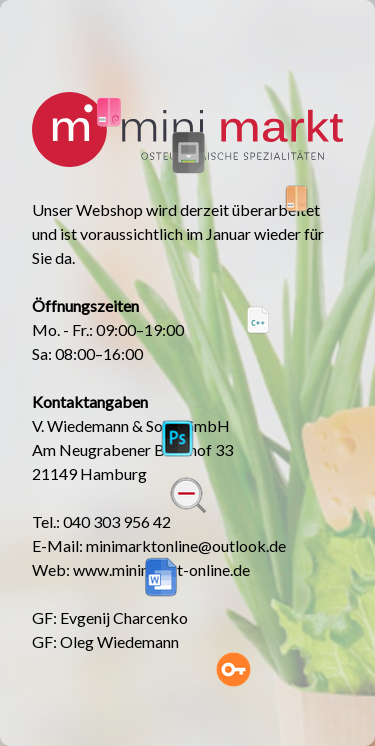 This screenshot has height=746, width=375. I want to click on open package manager application, so click(296, 198).